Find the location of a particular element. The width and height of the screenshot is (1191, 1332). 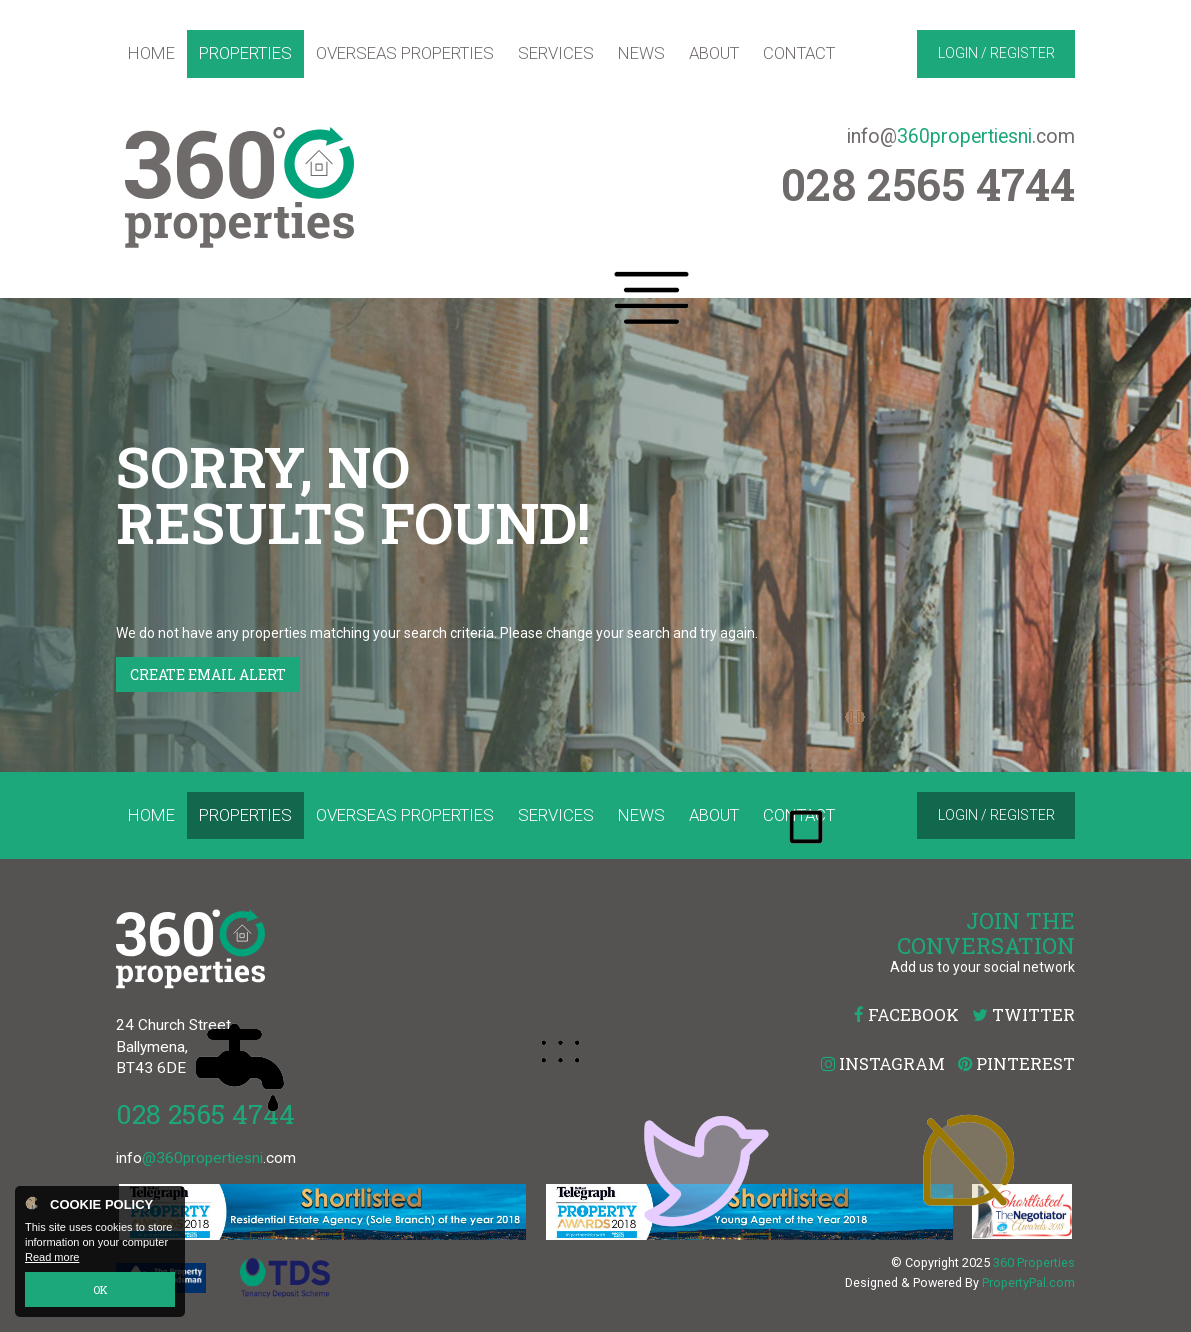

share to twitter is located at coordinates (699, 1166).